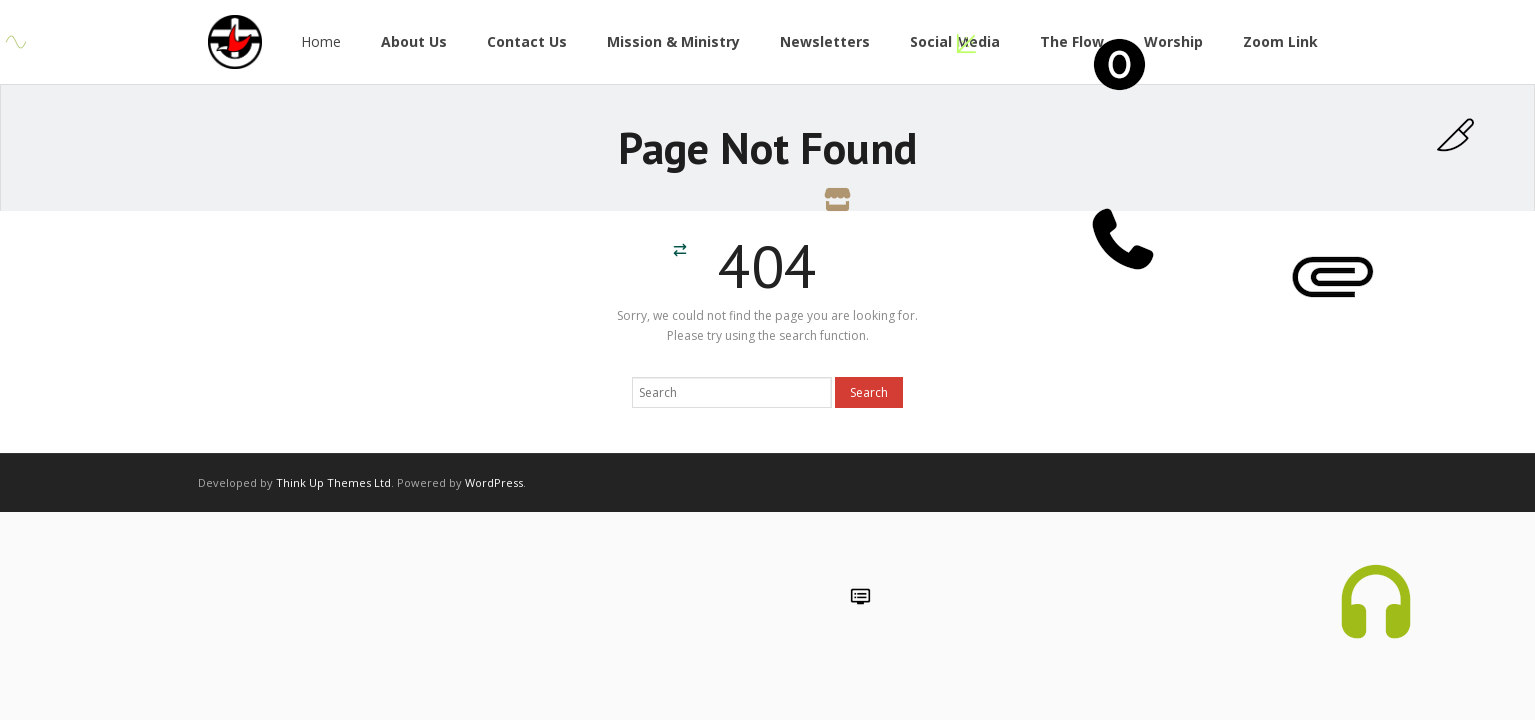  Describe the element at coordinates (1119, 64) in the screenshot. I see `indicates zero items or empty count` at that location.